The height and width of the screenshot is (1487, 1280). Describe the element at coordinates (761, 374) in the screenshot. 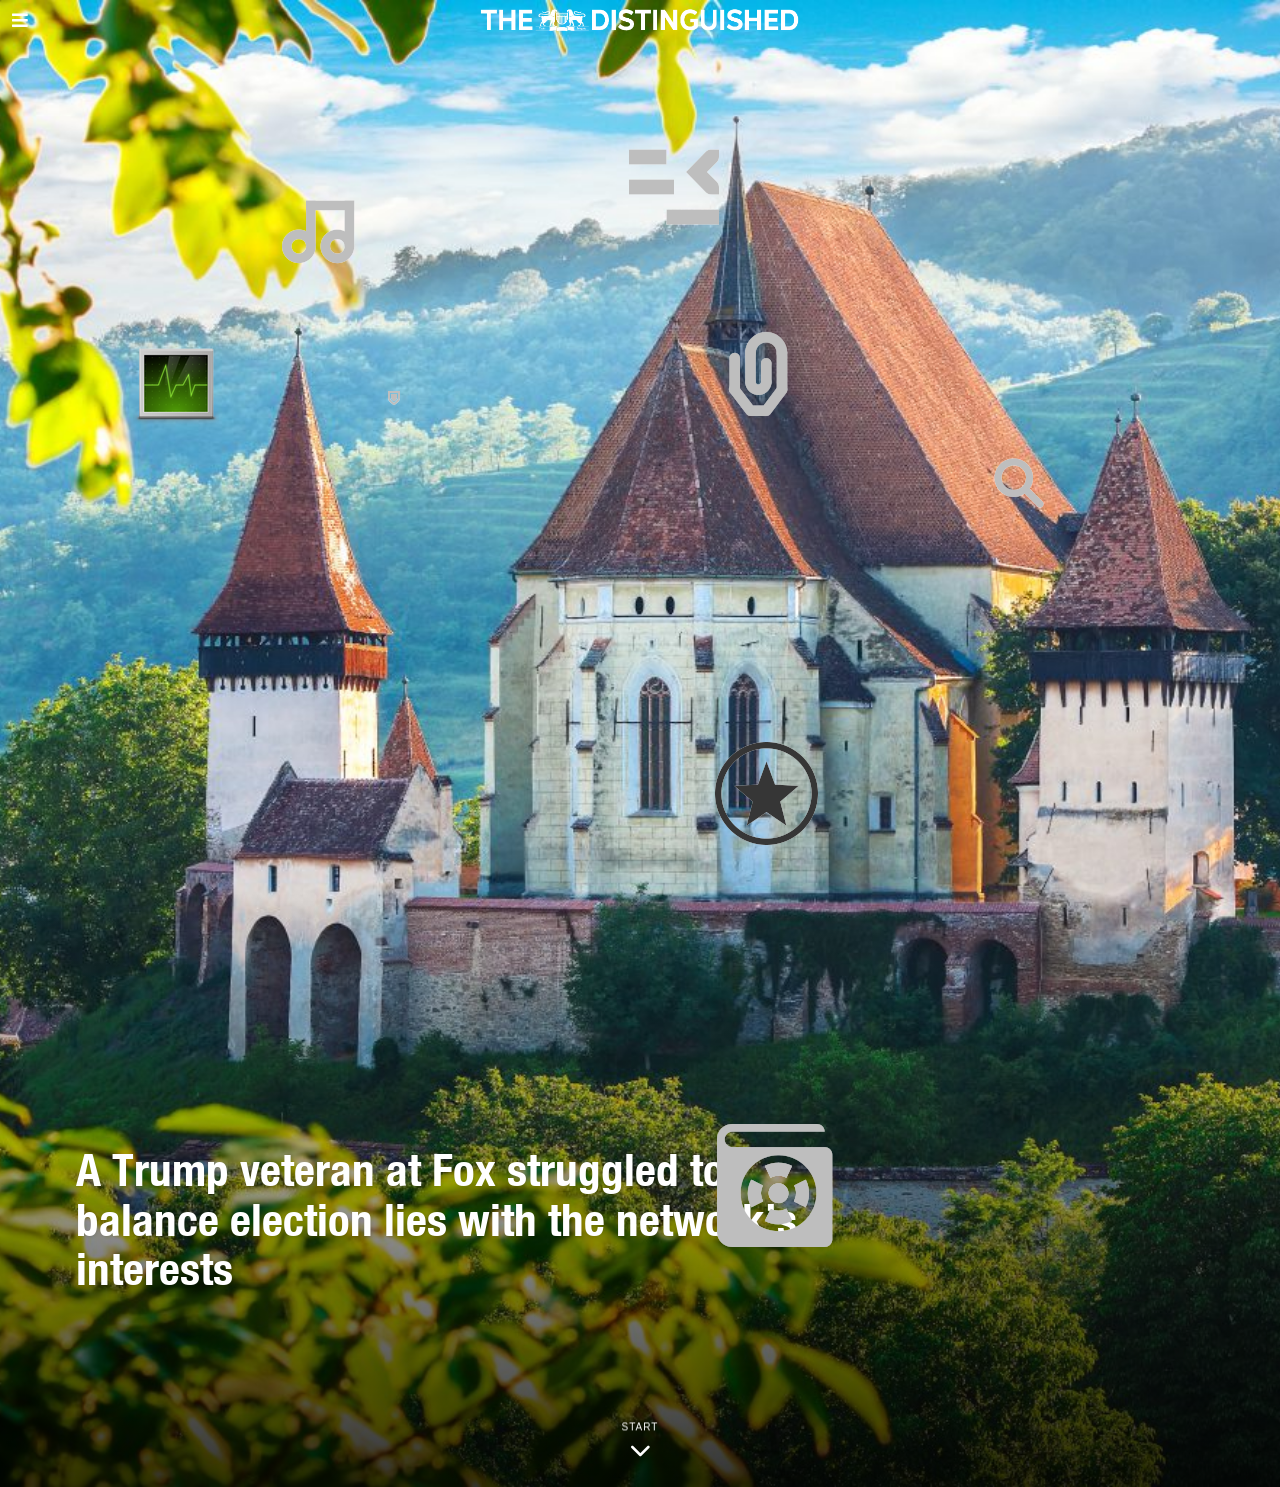

I see `indicates email has an attachment` at that location.